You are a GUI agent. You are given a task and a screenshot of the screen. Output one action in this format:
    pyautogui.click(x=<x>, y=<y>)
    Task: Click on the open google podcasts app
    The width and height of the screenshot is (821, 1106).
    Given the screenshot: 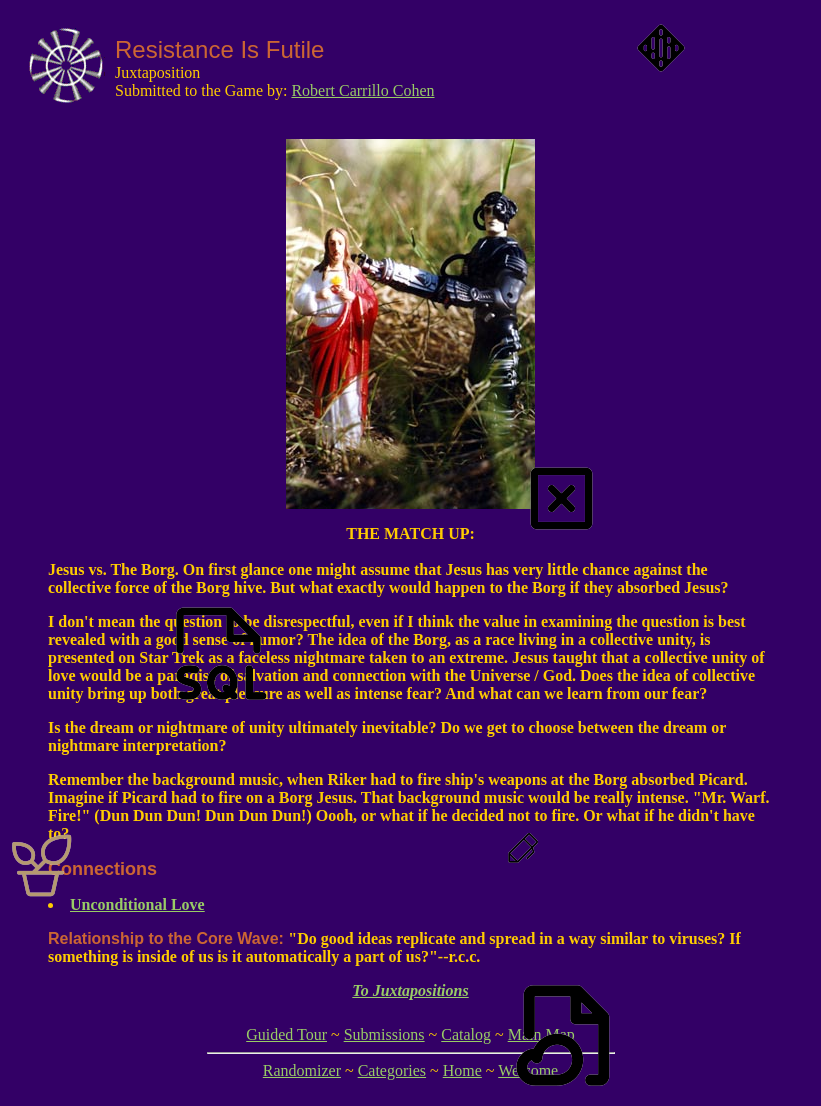 What is the action you would take?
    pyautogui.click(x=661, y=48)
    